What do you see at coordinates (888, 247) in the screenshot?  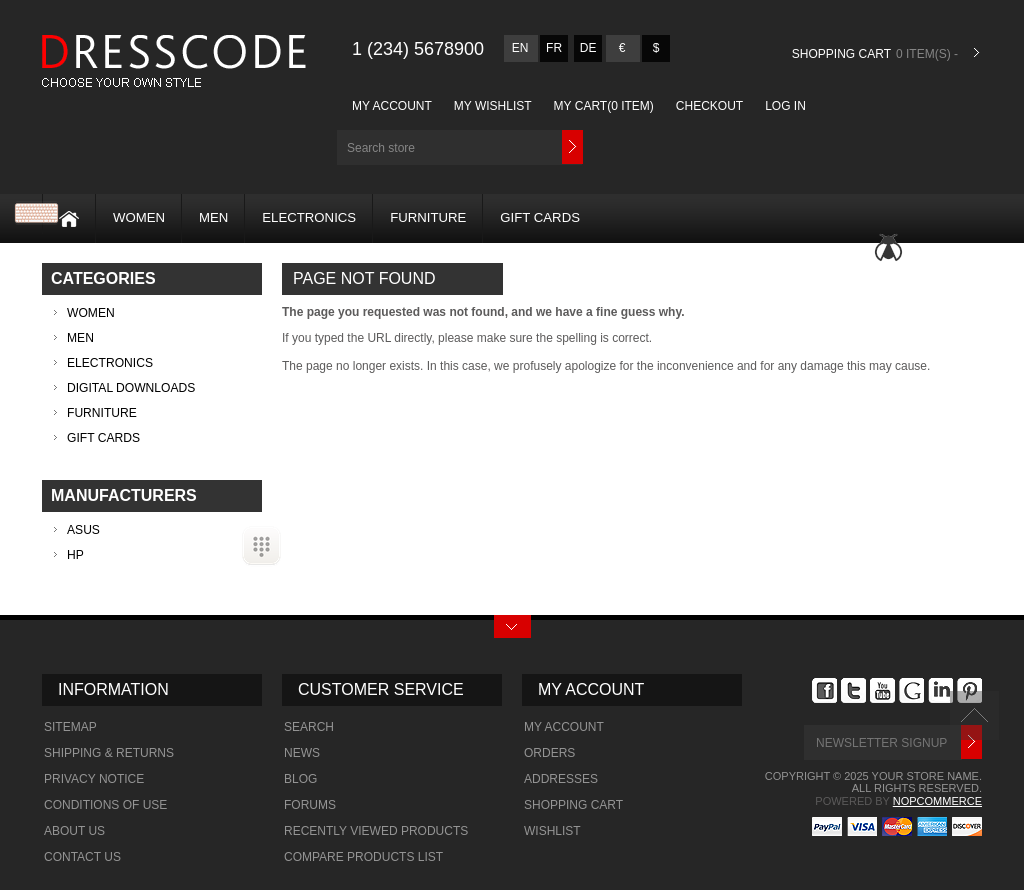 I see `report a bug or issue` at bounding box center [888, 247].